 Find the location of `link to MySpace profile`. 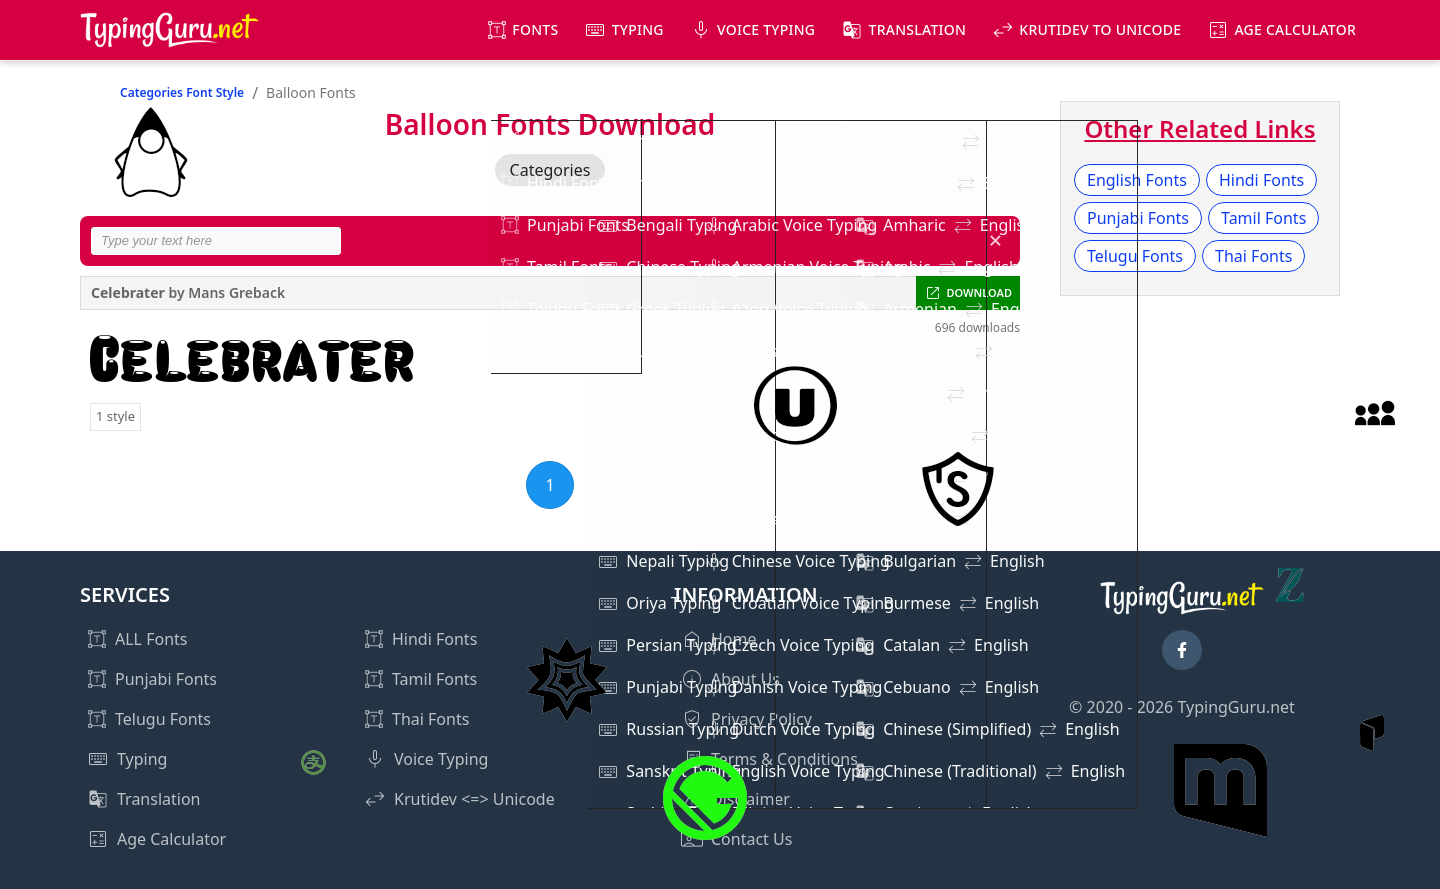

link to MySpace profile is located at coordinates (1375, 413).